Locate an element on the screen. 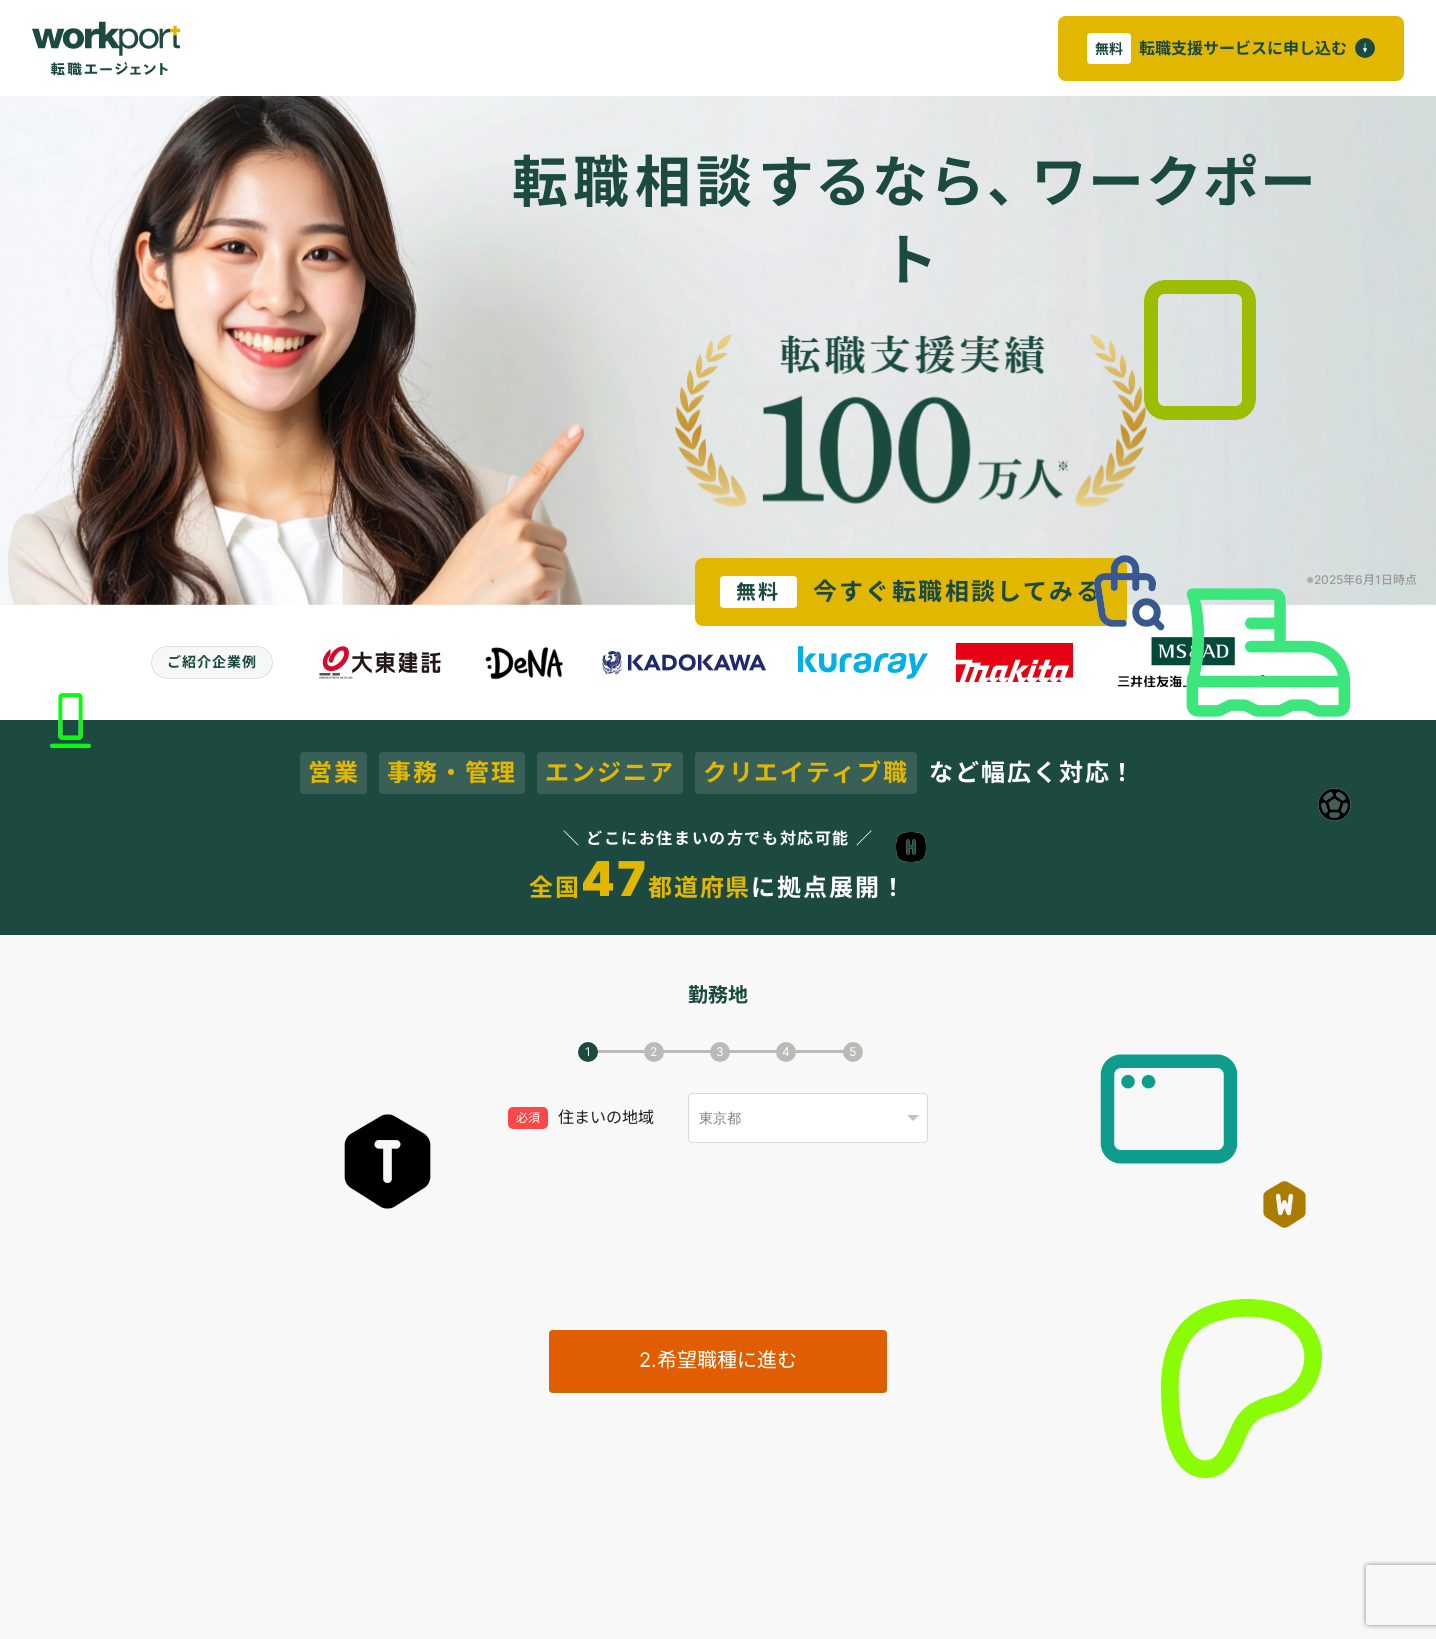 Image resolution: width=1436 pixels, height=1639 pixels. represents a vertical card or panel layout is located at coordinates (1200, 350).